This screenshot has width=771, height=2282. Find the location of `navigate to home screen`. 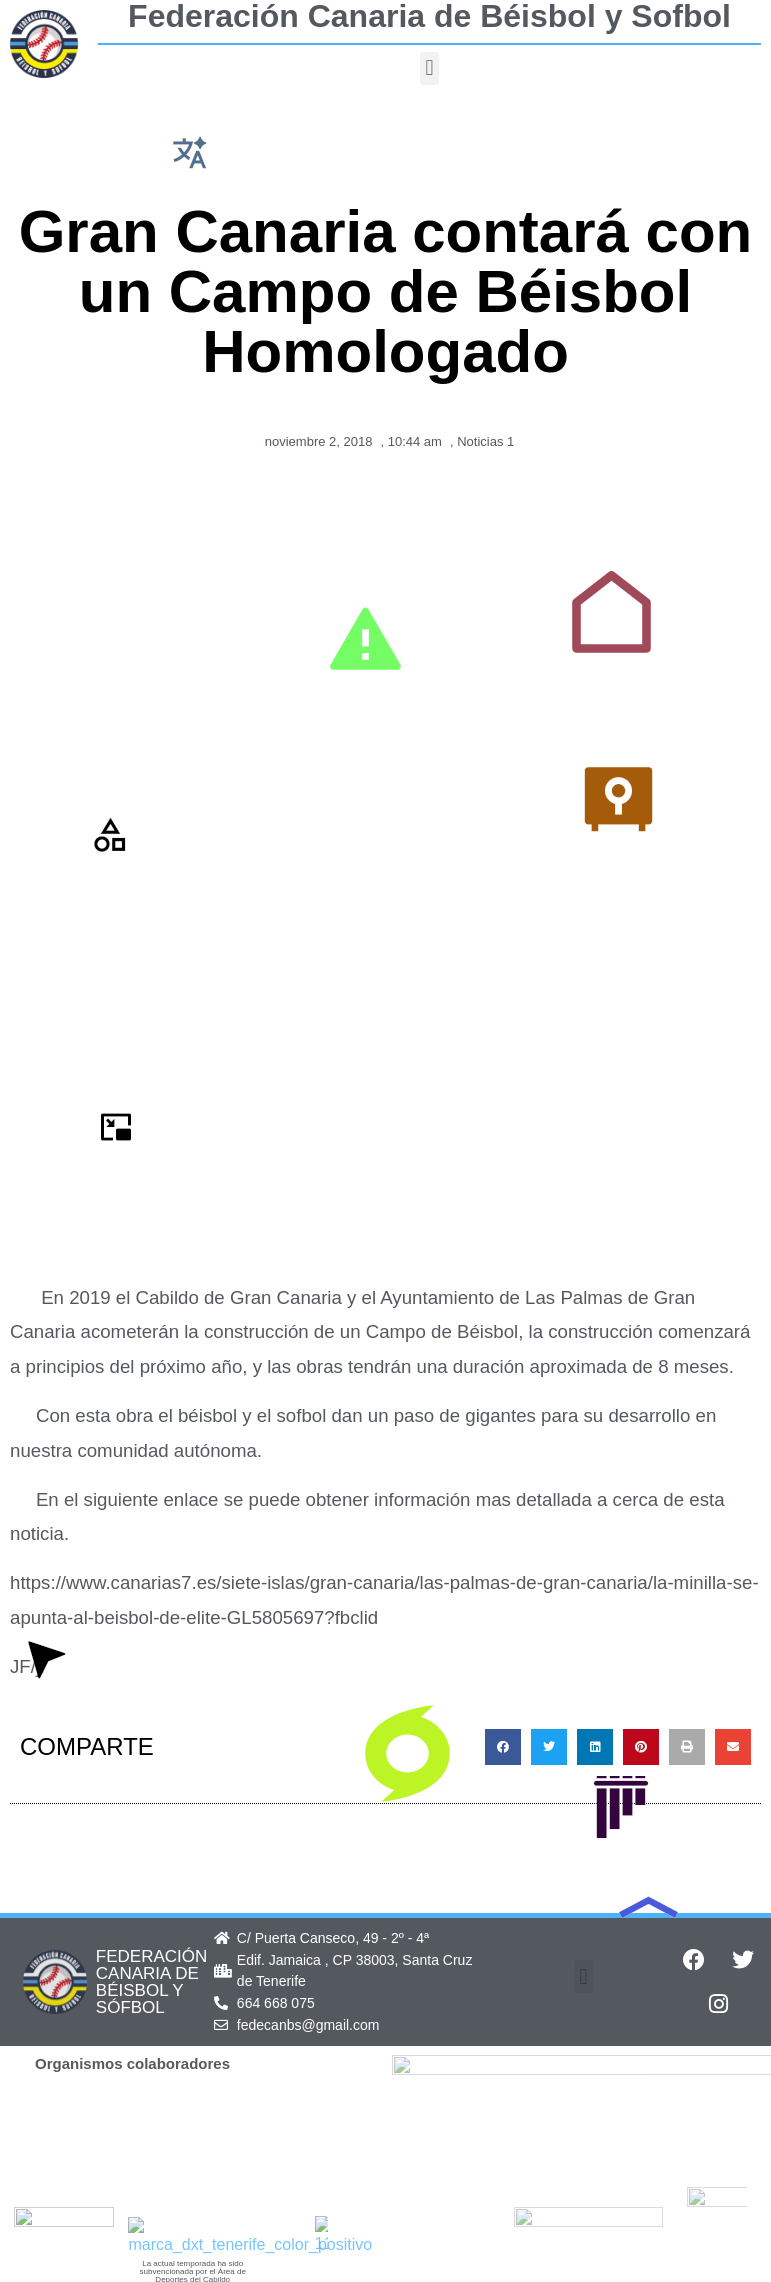

navigate to home screen is located at coordinates (611, 613).